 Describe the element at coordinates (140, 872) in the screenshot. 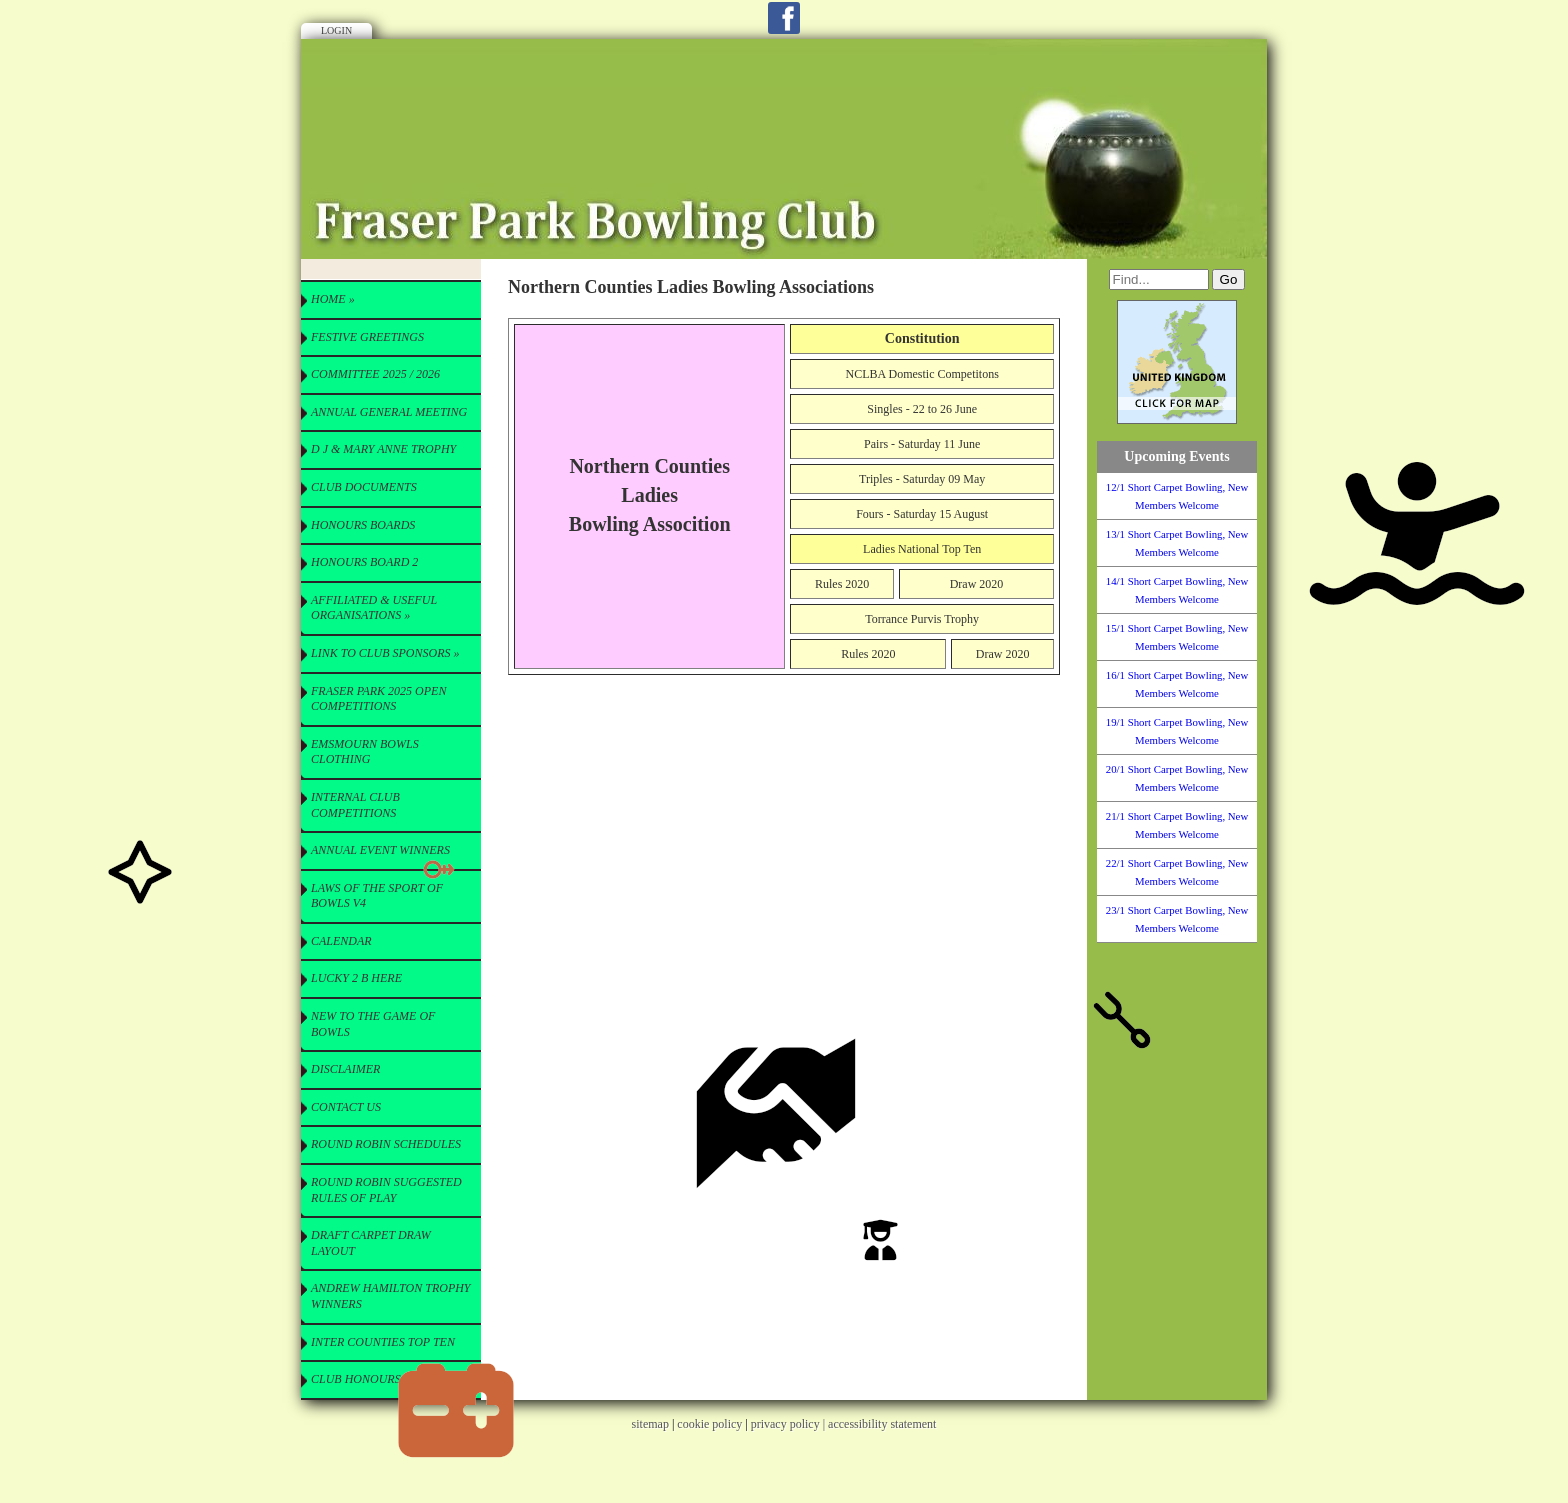

I see `add a sparkle or highlight effect` at that location.